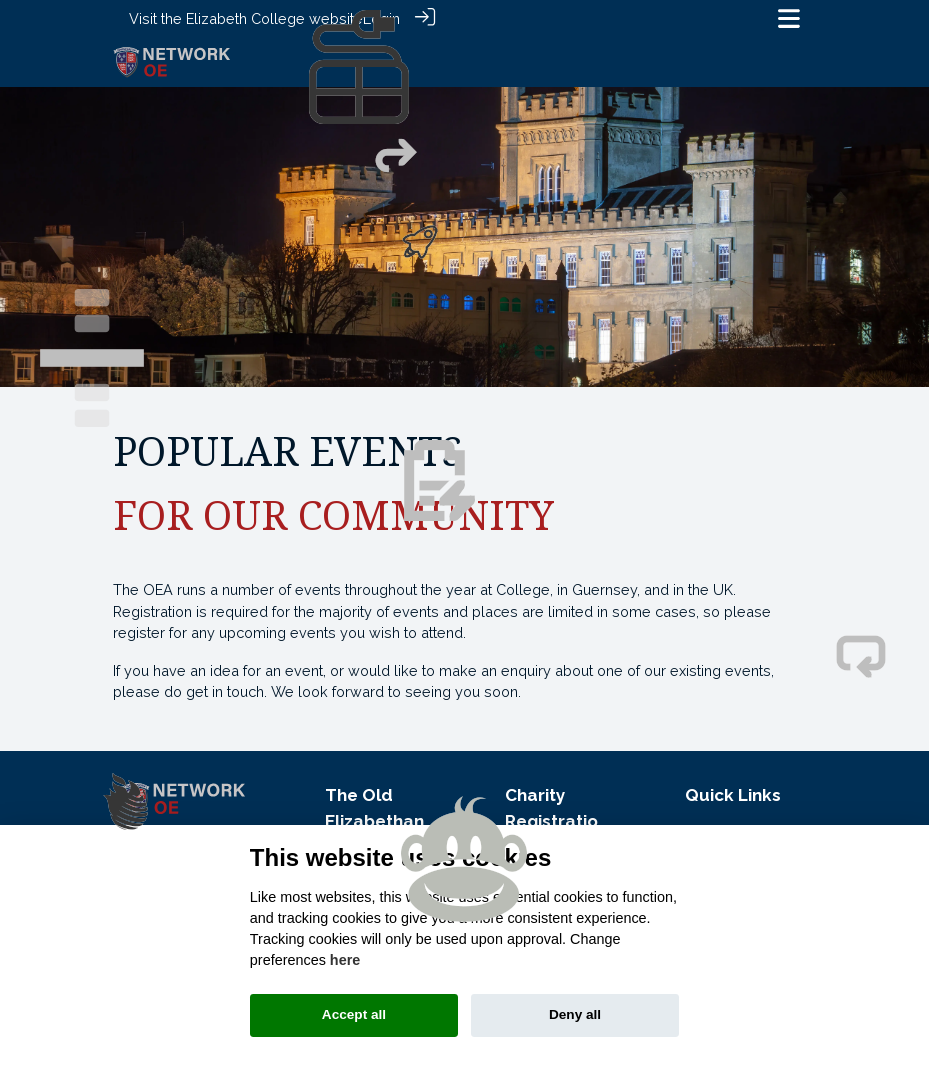  Describe the element at coordinates (420, 242) in the screenshot. I see `launch applications or open app drawer` at that location.